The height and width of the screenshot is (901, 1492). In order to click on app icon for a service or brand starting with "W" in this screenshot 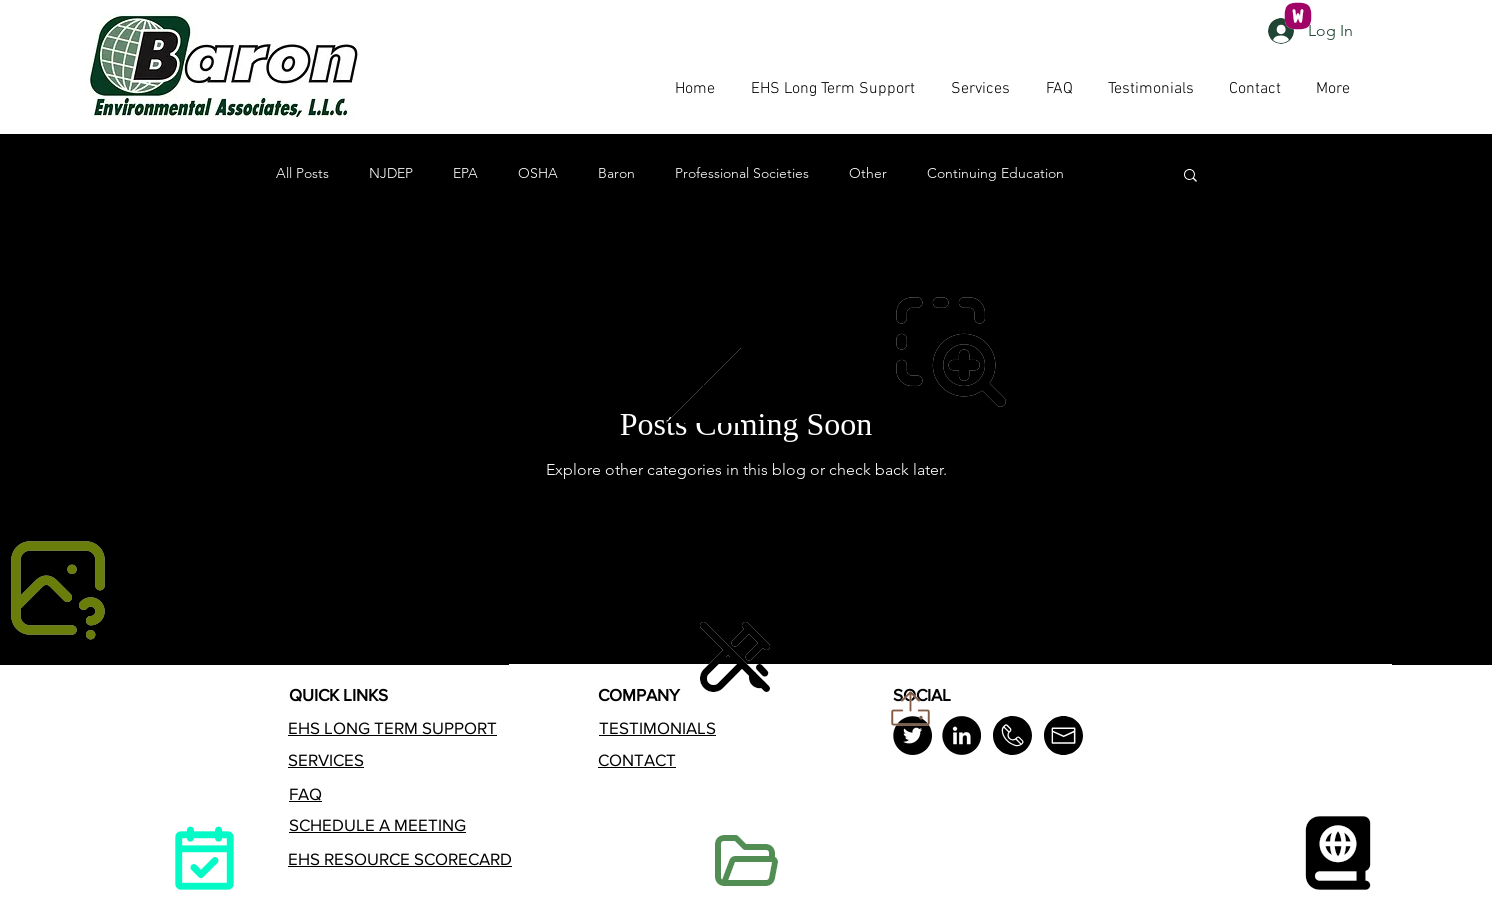, I will do `click(1298, 16)`.